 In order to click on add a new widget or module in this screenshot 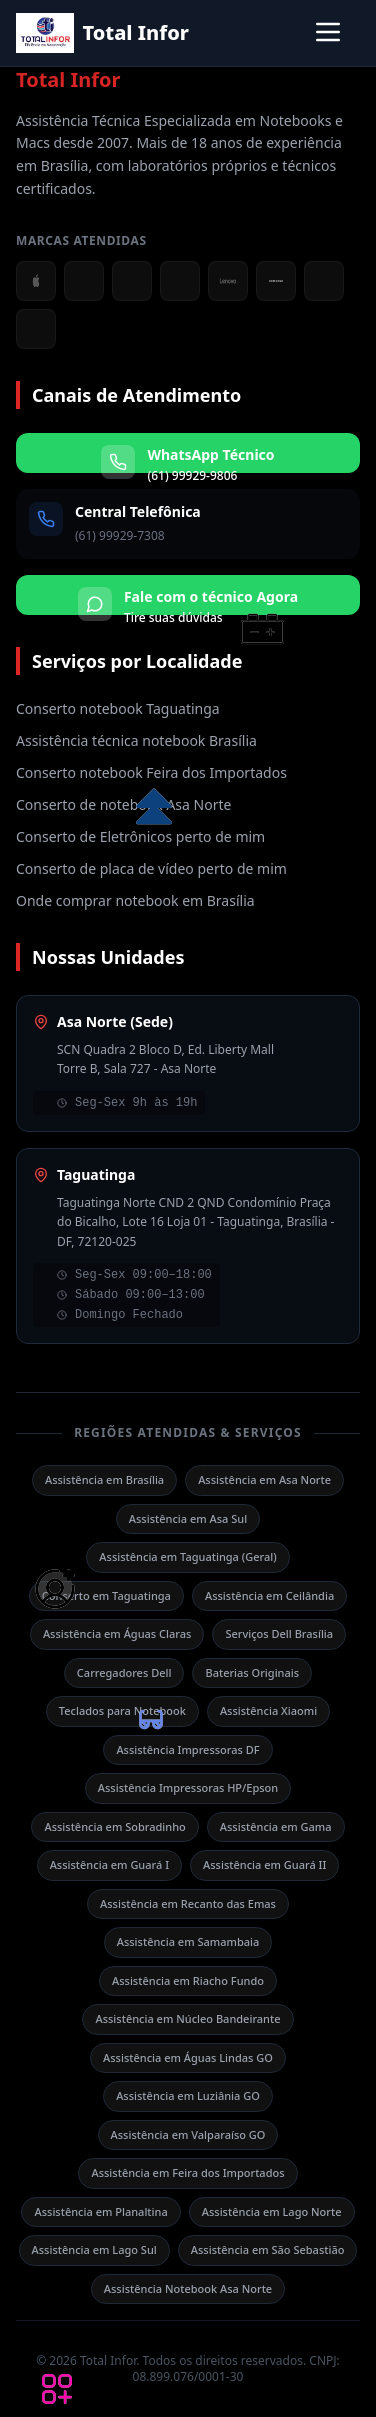, I will do `click(57, 2389)`.